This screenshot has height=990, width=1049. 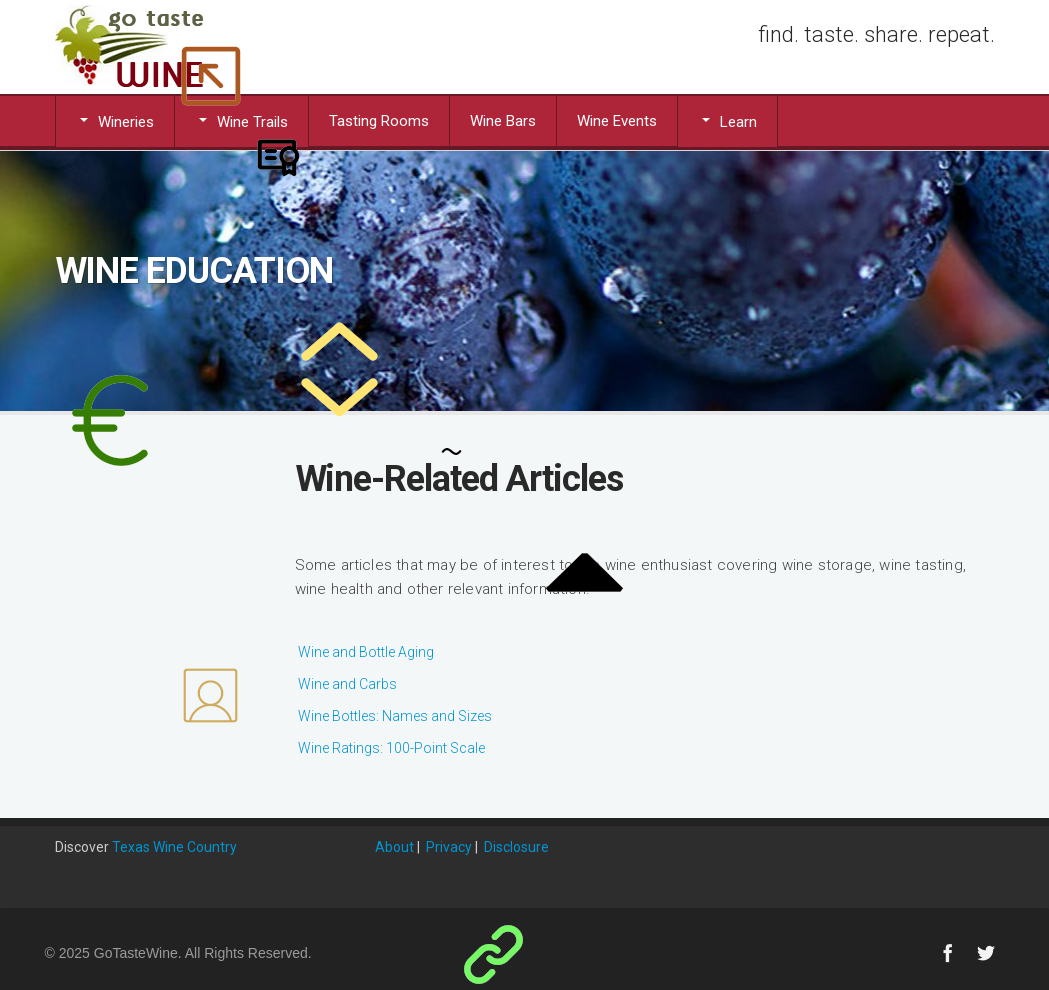 What do you see at coordinates (493, 954) in the screenshot?
I see `copy or share a link` at bounding box center [493, 954].